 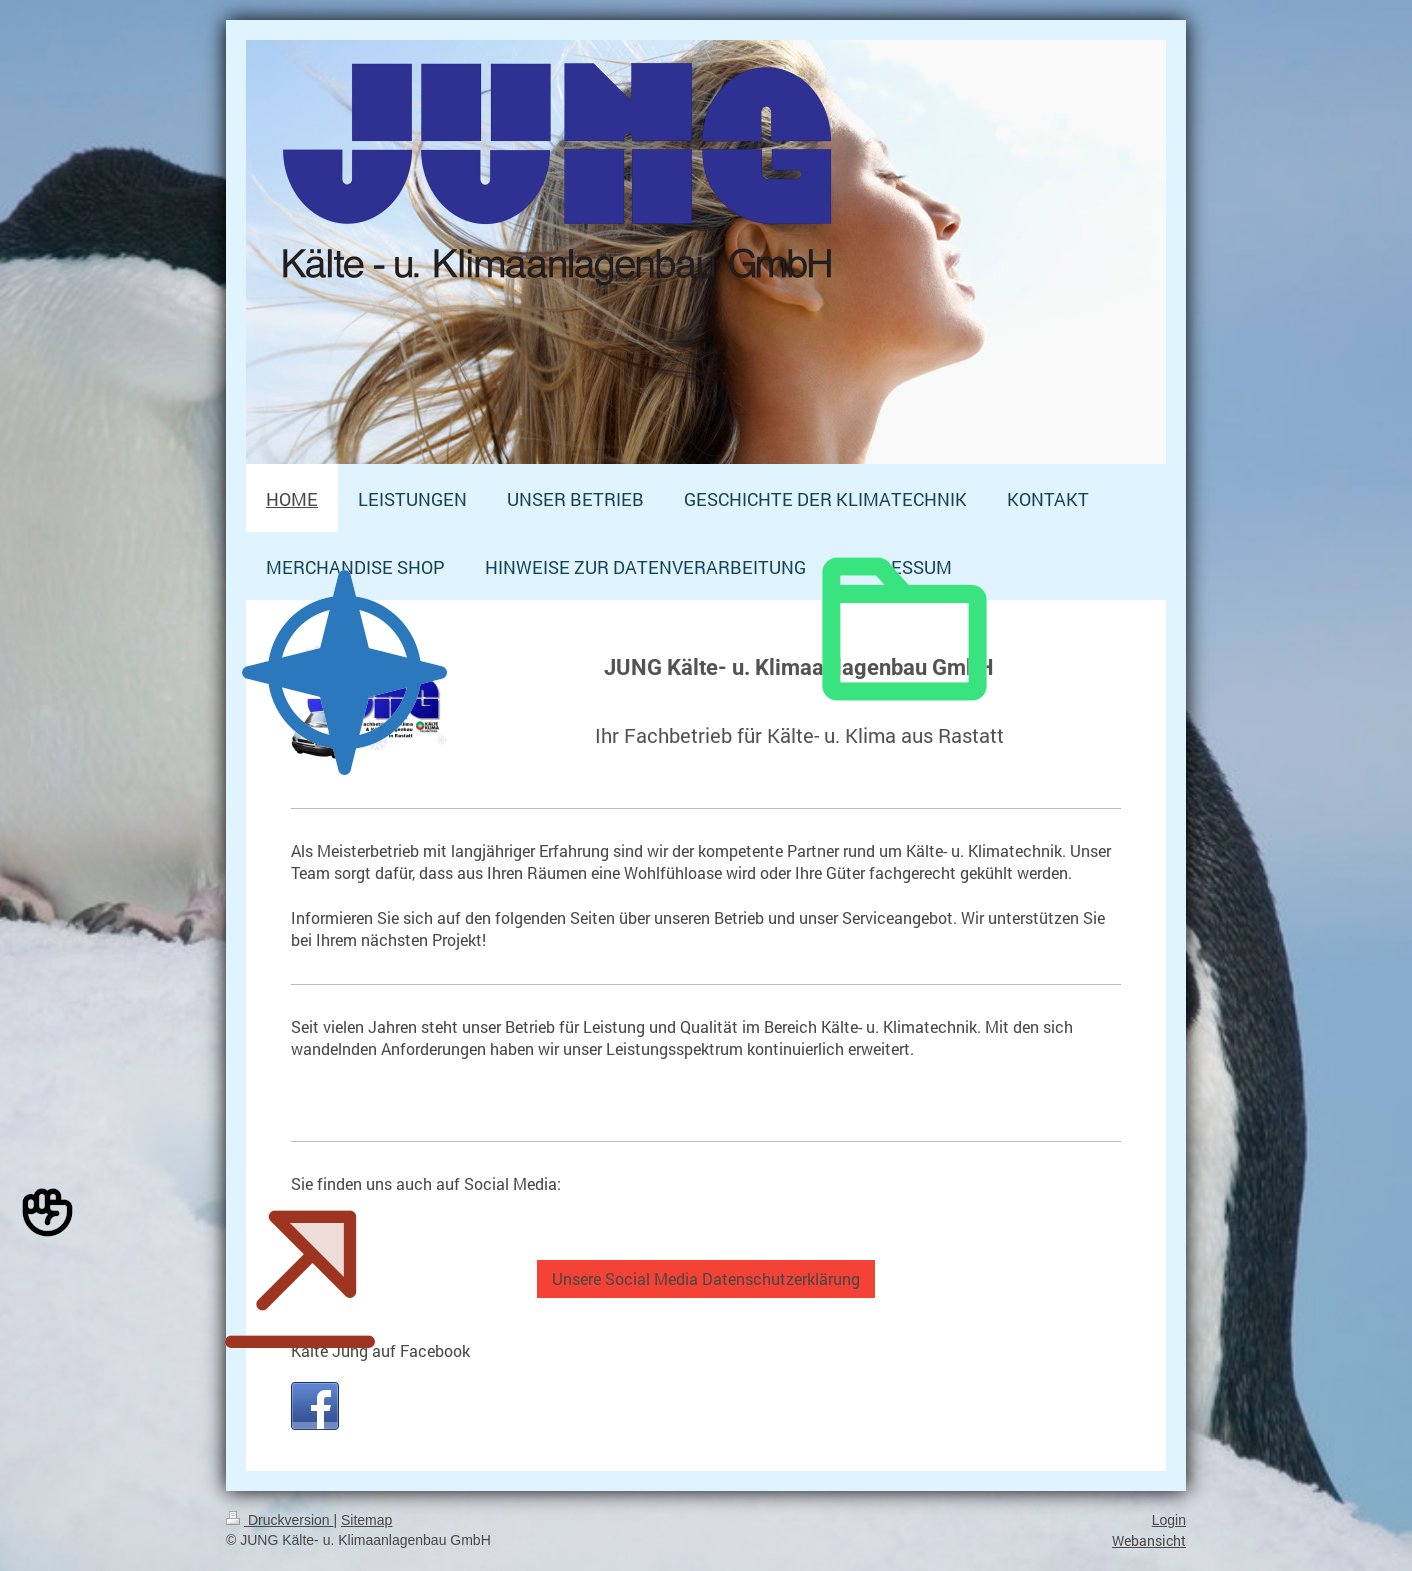 I want to click on indicates solidarity or support action, so click(x=47, y=1211).